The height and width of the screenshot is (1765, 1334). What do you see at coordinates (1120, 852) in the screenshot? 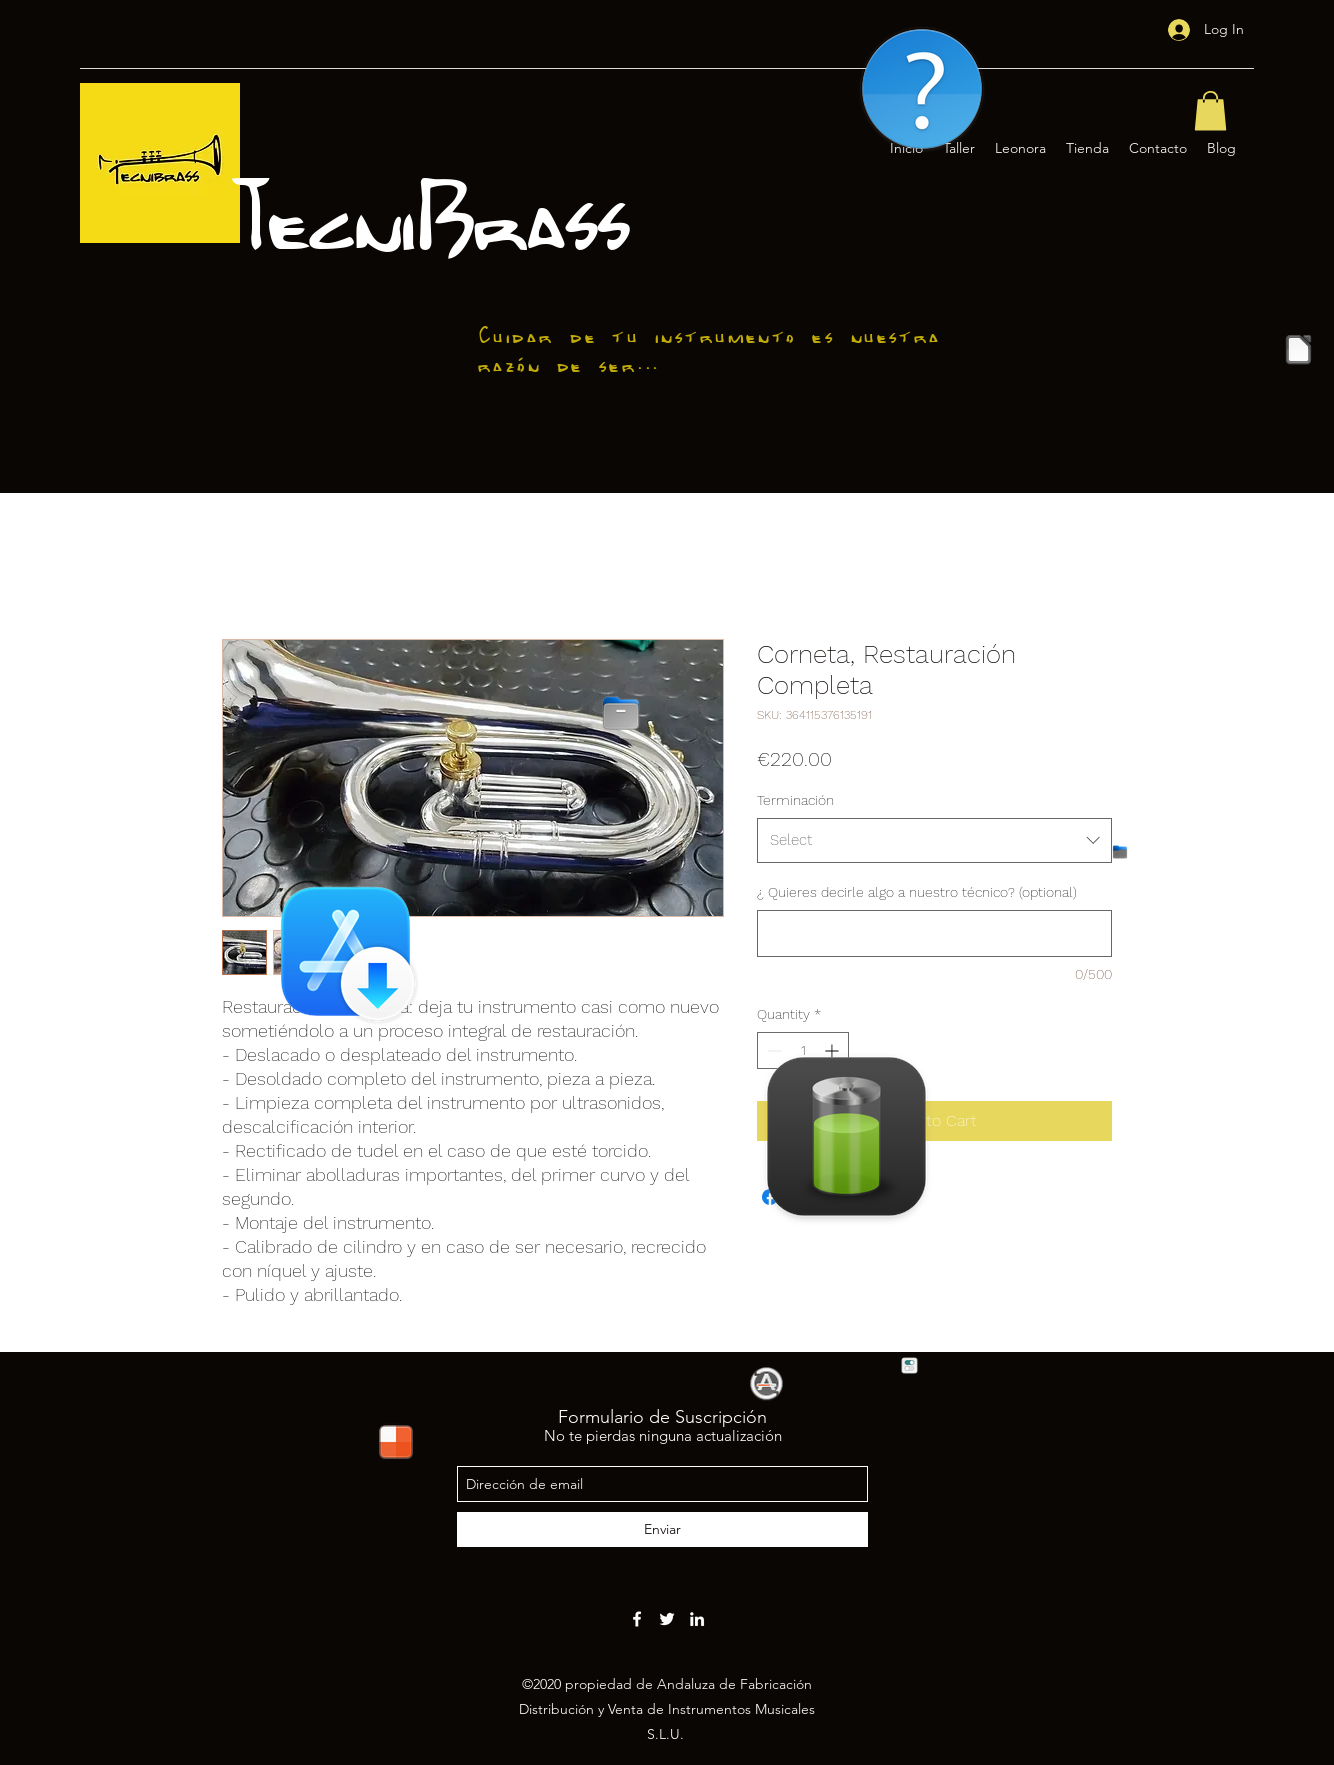
I see `drop files here to move them into this folder` at bounding box center [1120, 852].